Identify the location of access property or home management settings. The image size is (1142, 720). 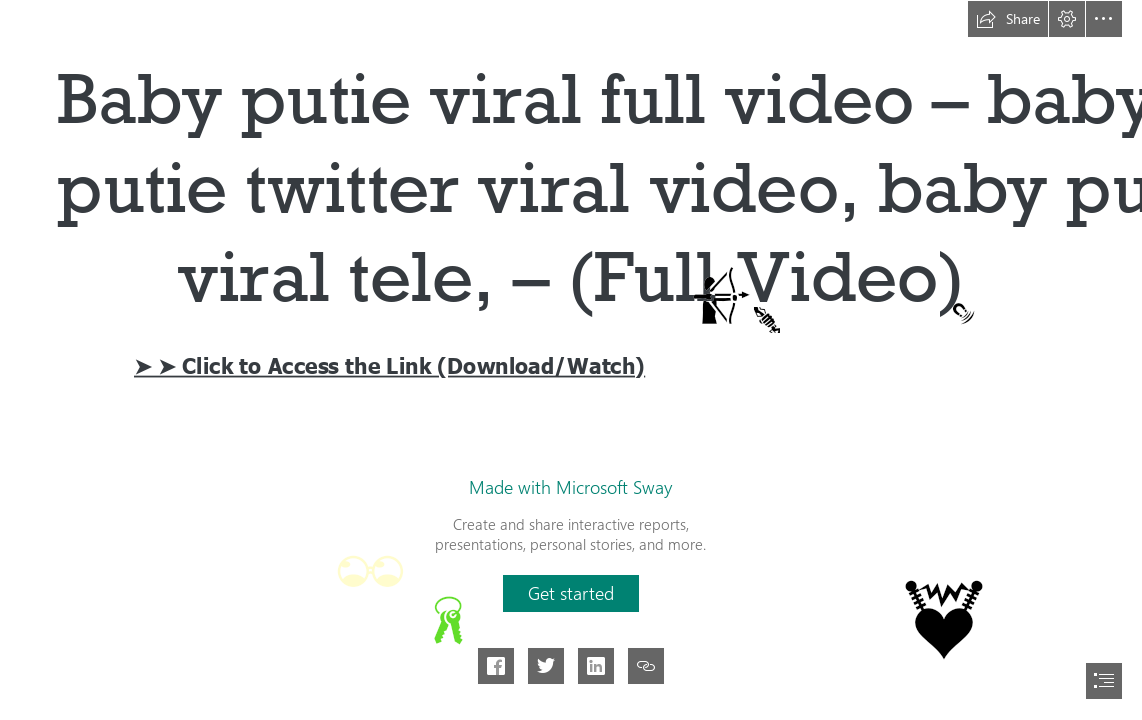
(448, 620).